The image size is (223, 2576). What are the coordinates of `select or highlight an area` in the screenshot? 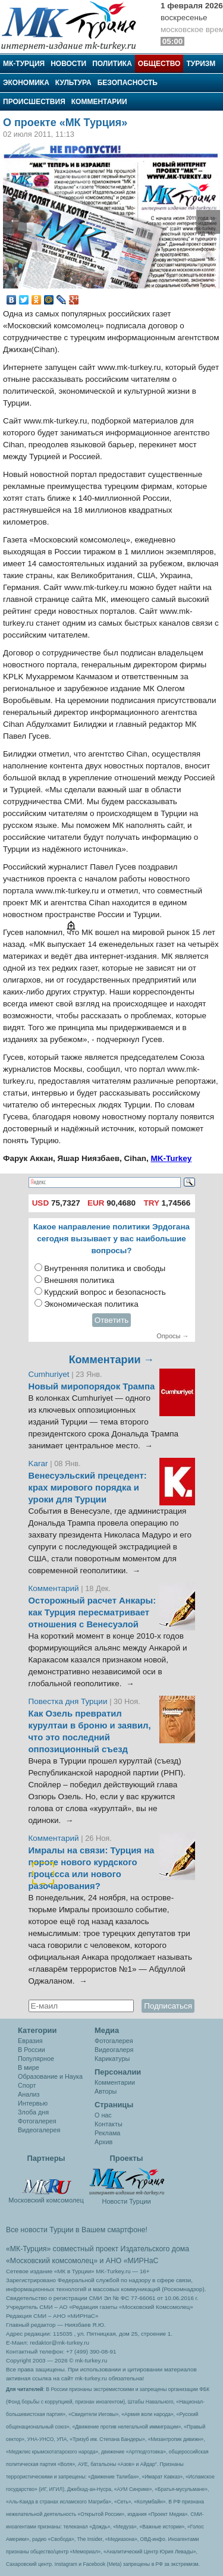 It's located at (43, 1873).